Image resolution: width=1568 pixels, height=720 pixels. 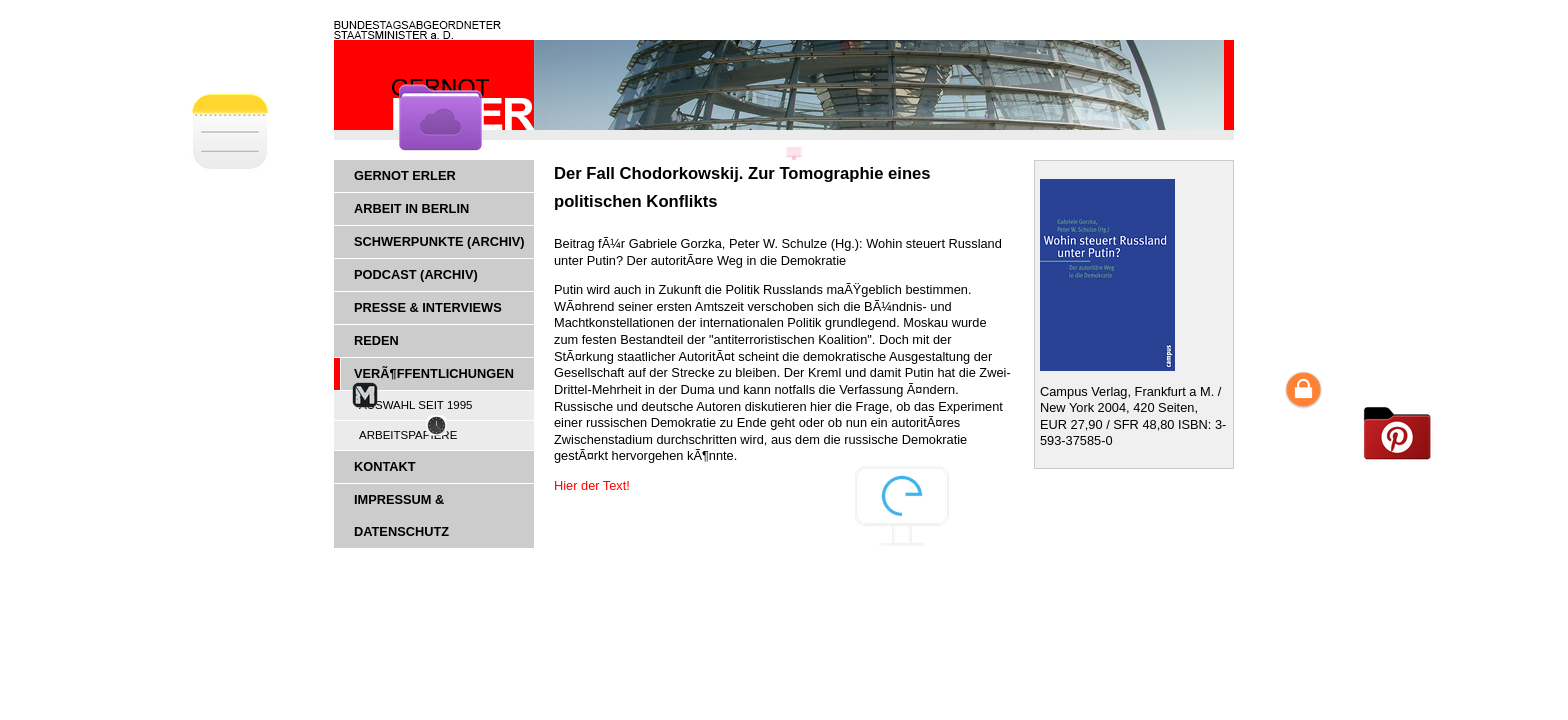 I want to click on launch metro exodus game, so click(x=365, y=395).